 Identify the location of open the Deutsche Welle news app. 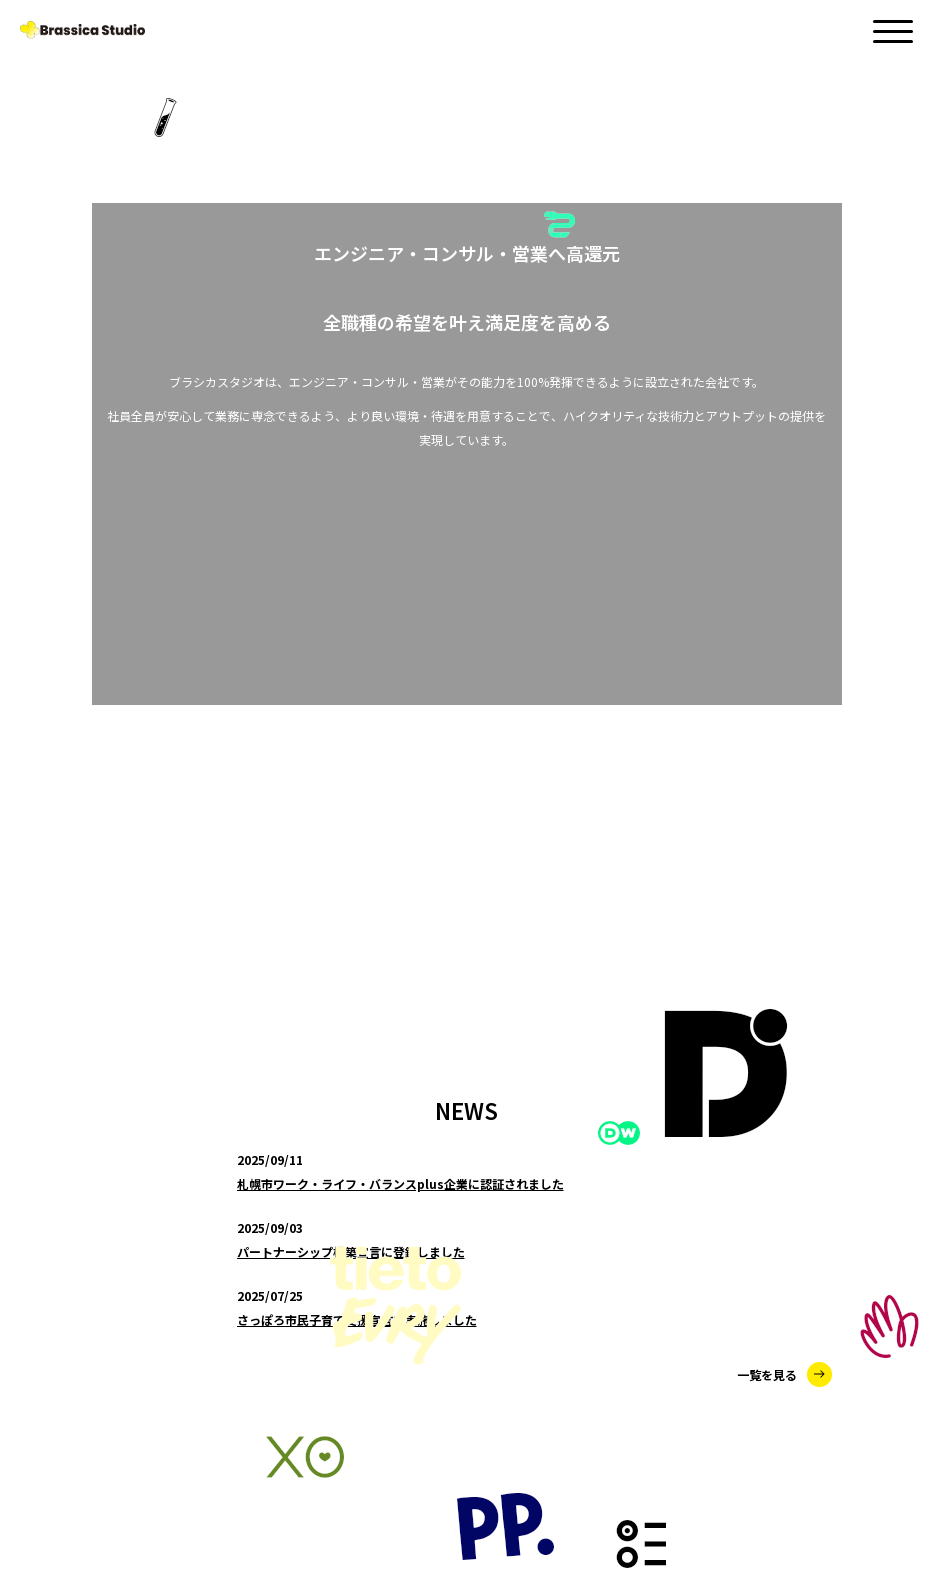
(619, 1133).